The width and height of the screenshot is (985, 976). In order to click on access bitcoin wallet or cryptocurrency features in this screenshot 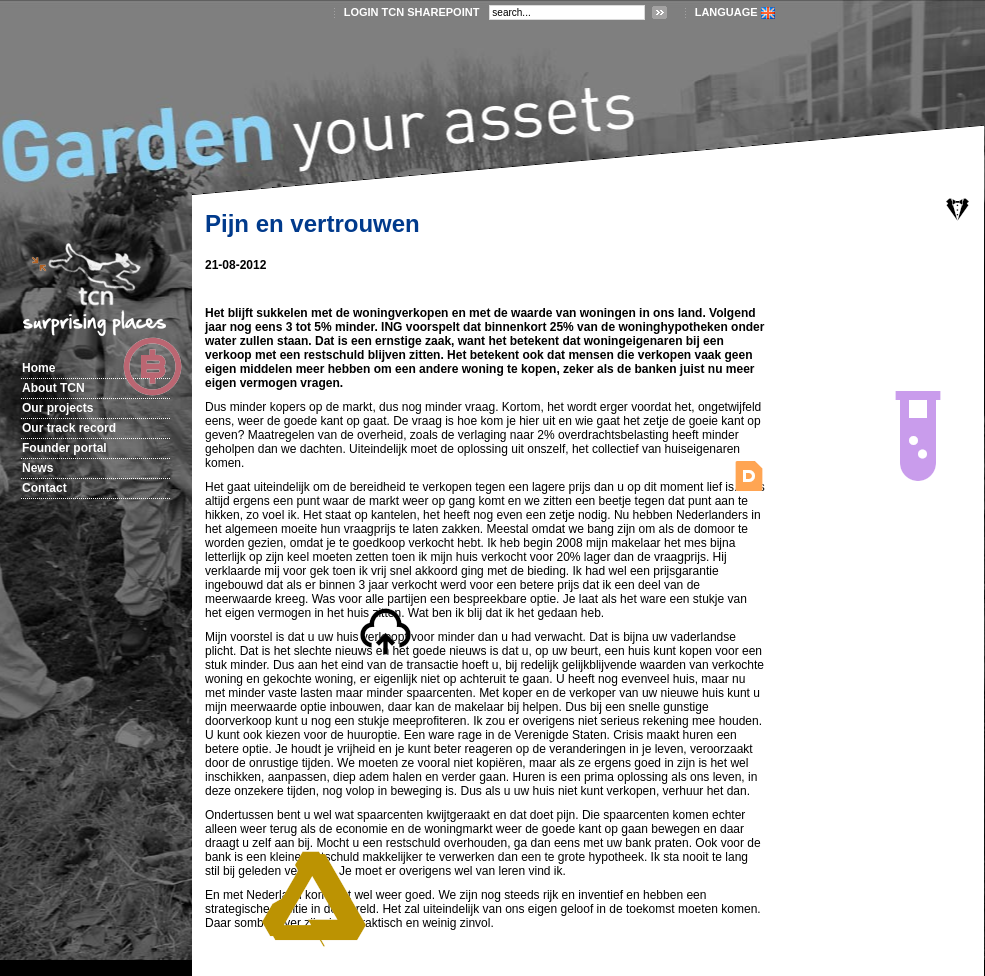, I will do `click(152, 366)`.